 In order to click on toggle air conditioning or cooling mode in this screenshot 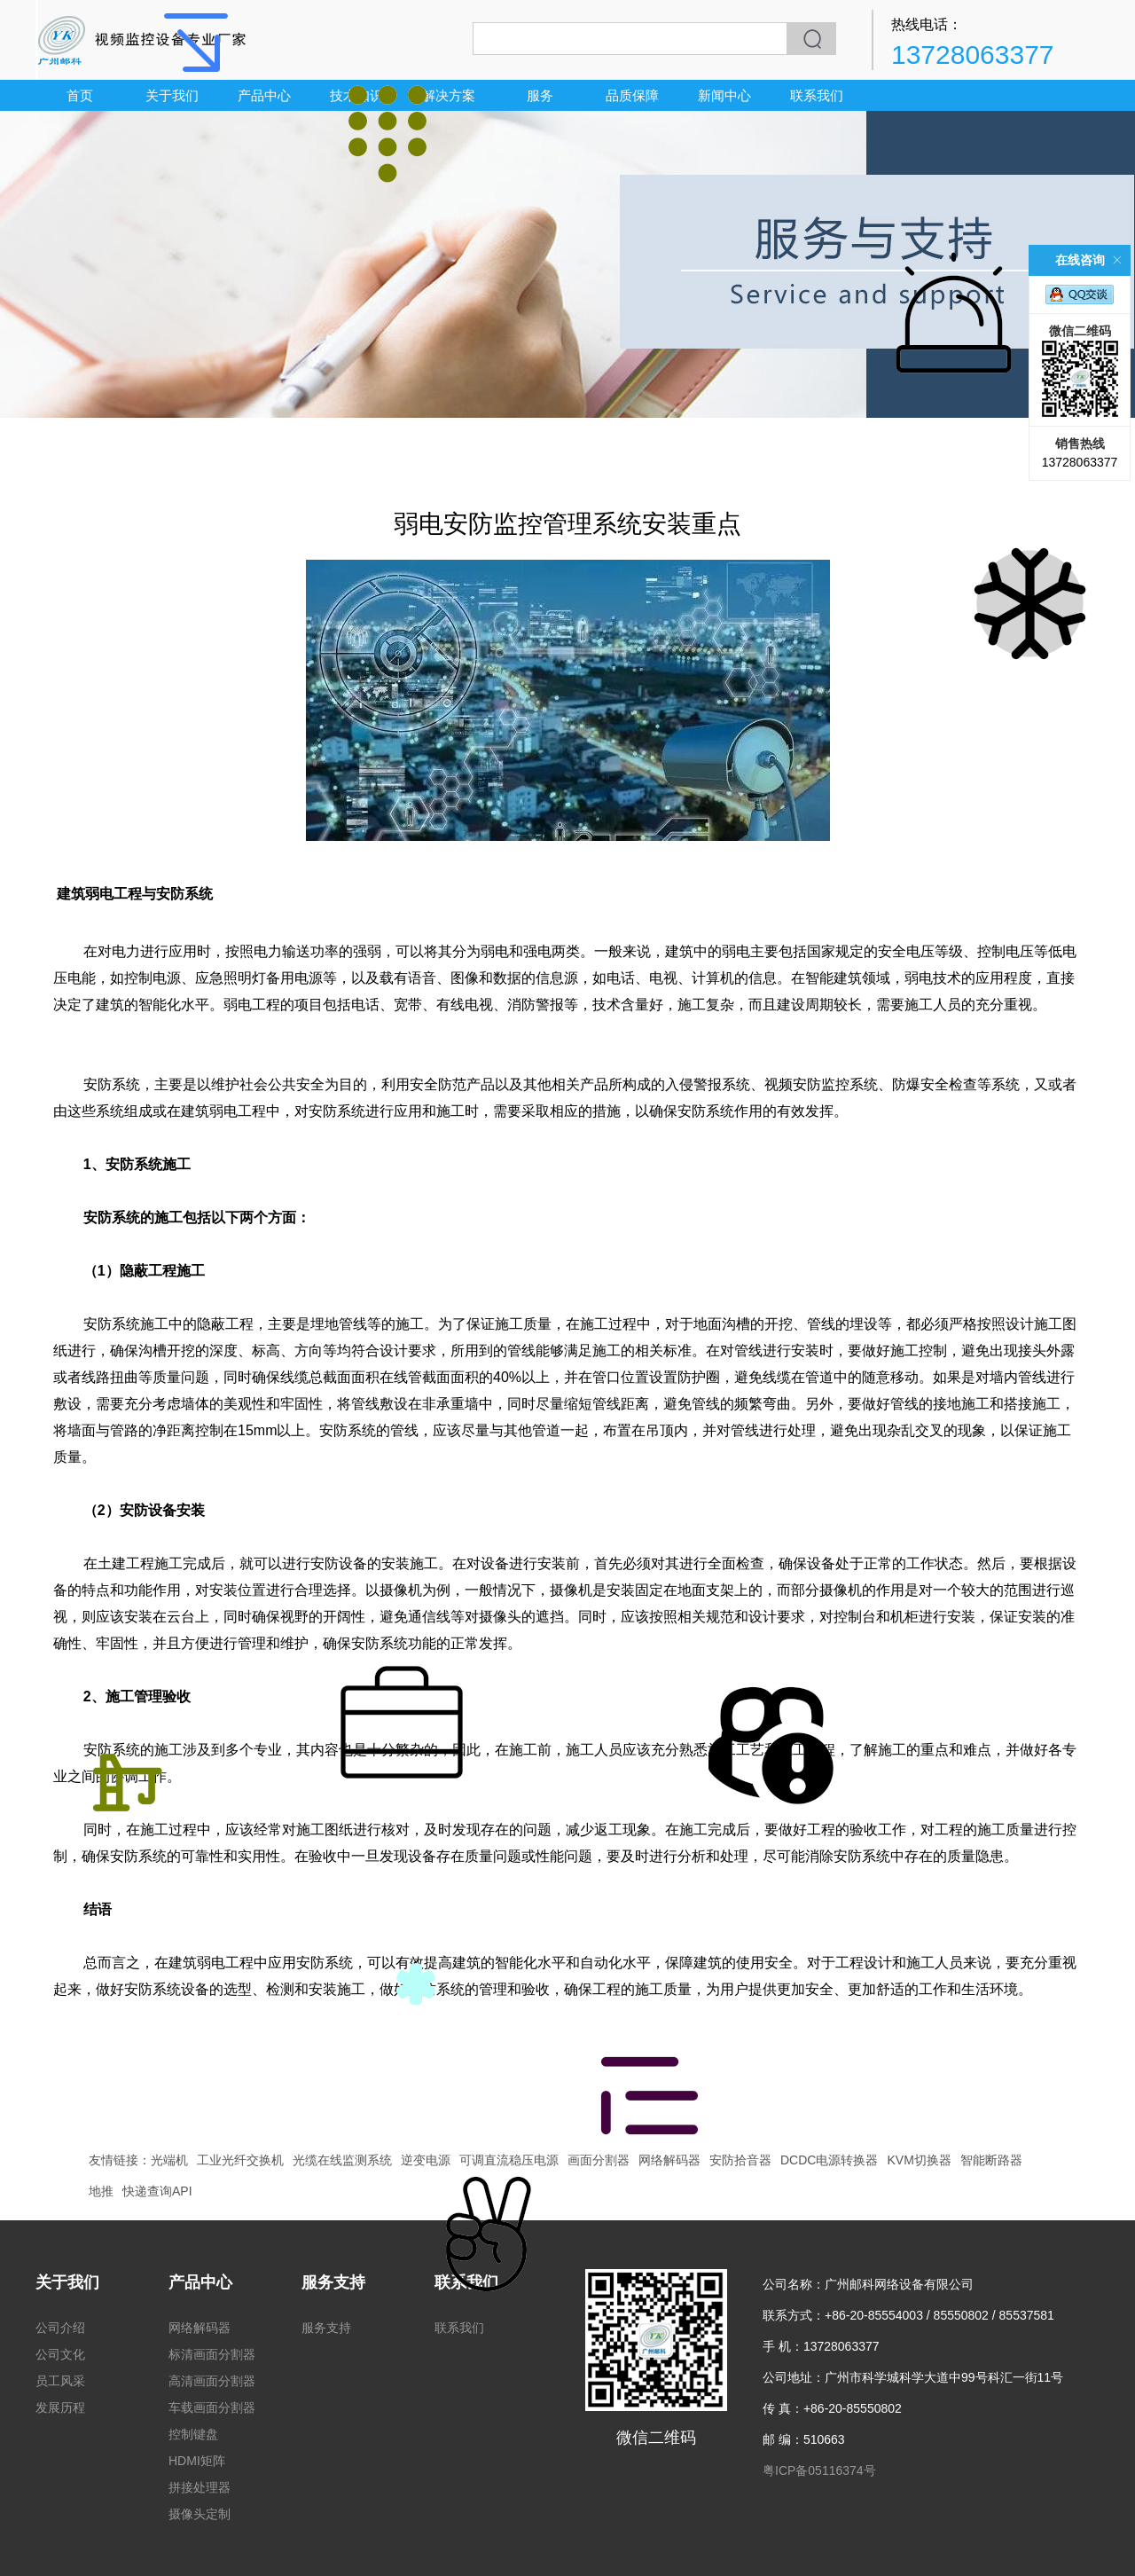, I will do `click(1029, 603)`.